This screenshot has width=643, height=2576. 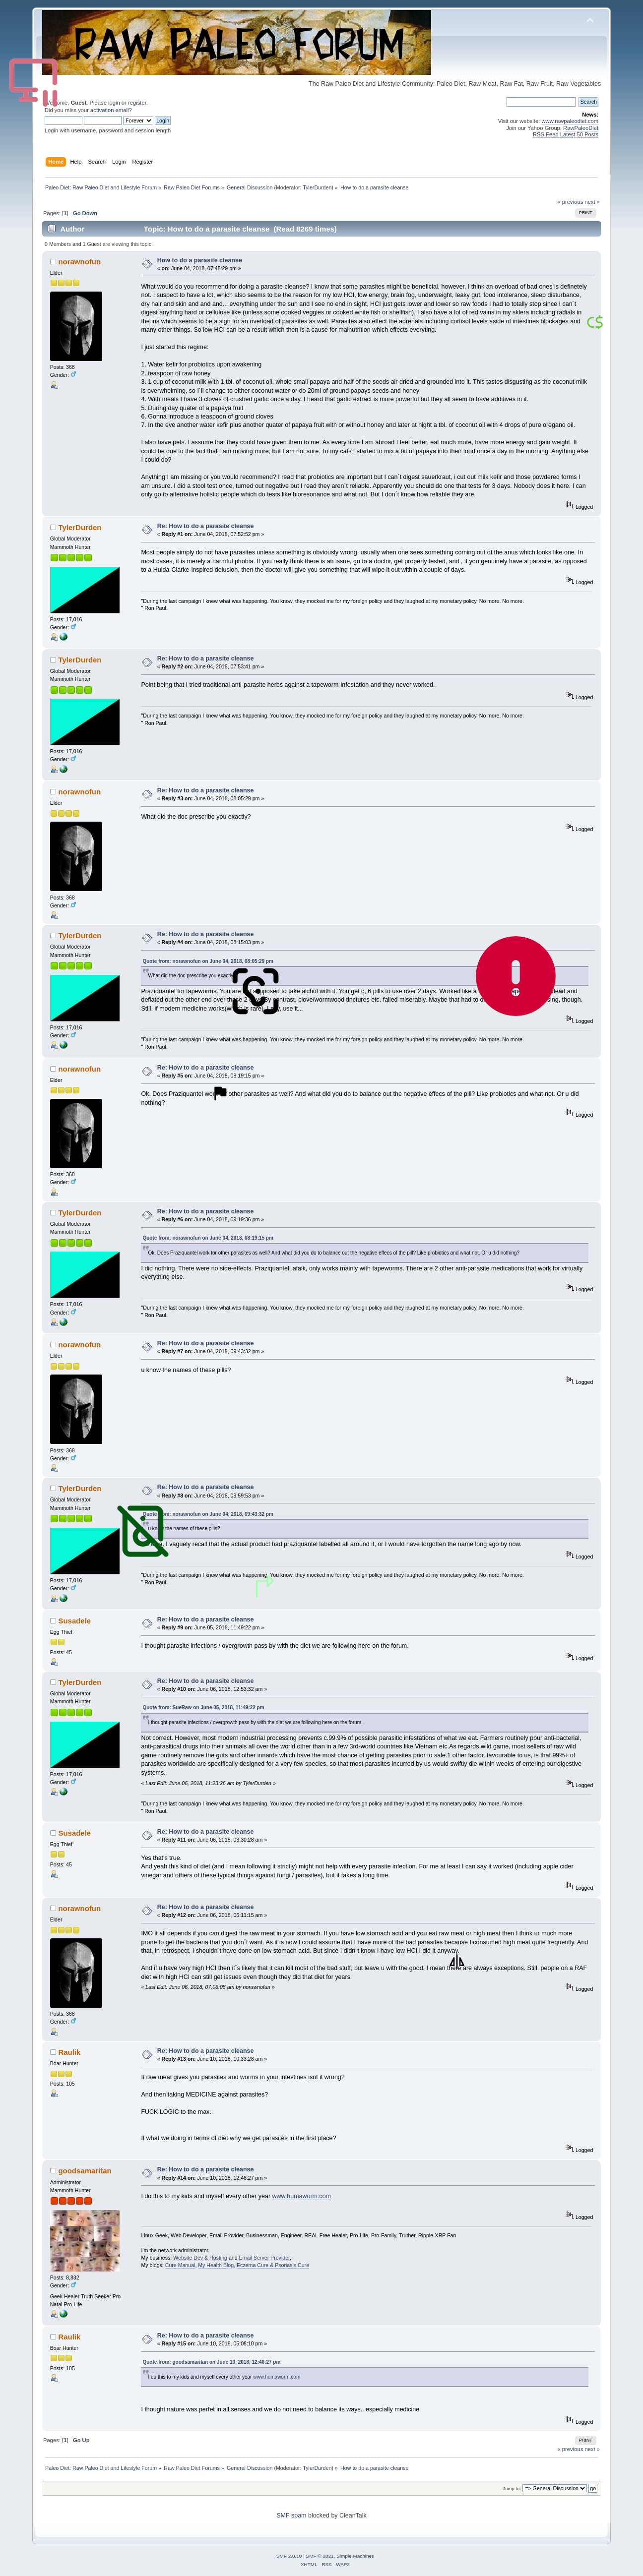 I want to click on indicates a warning or alert requiring attention, so click(x=515, y=976).